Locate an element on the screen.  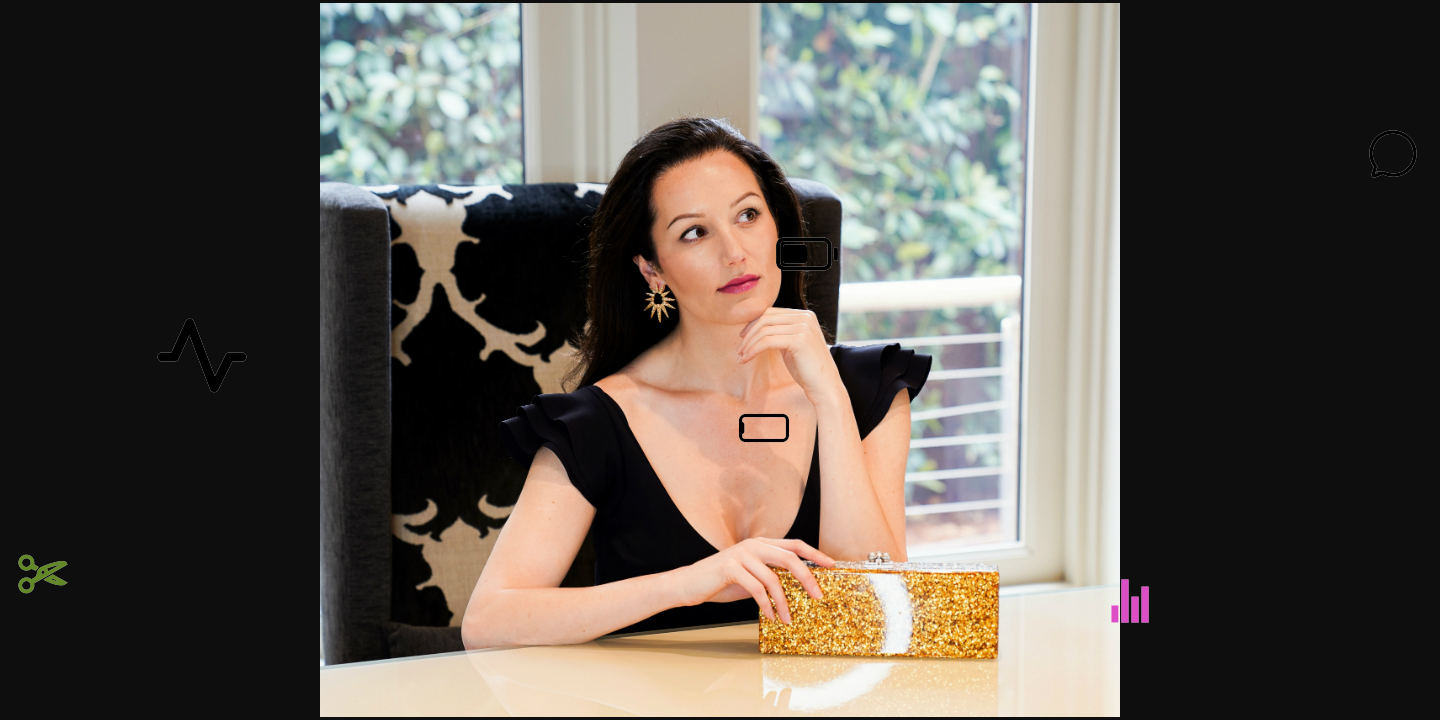
view health or heart rate data is located at coordinates (202, 357).